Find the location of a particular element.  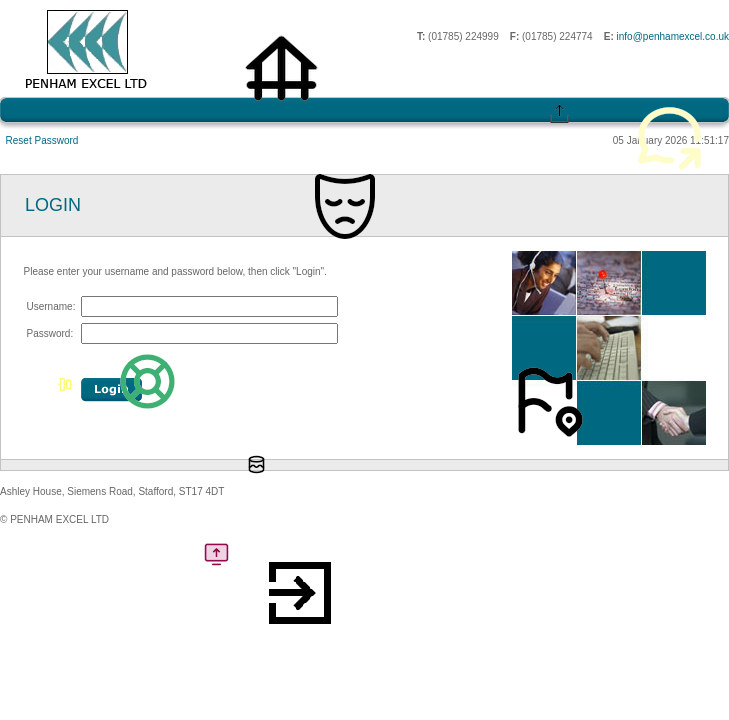

log out of the current account is located at coordinates (300, 593).